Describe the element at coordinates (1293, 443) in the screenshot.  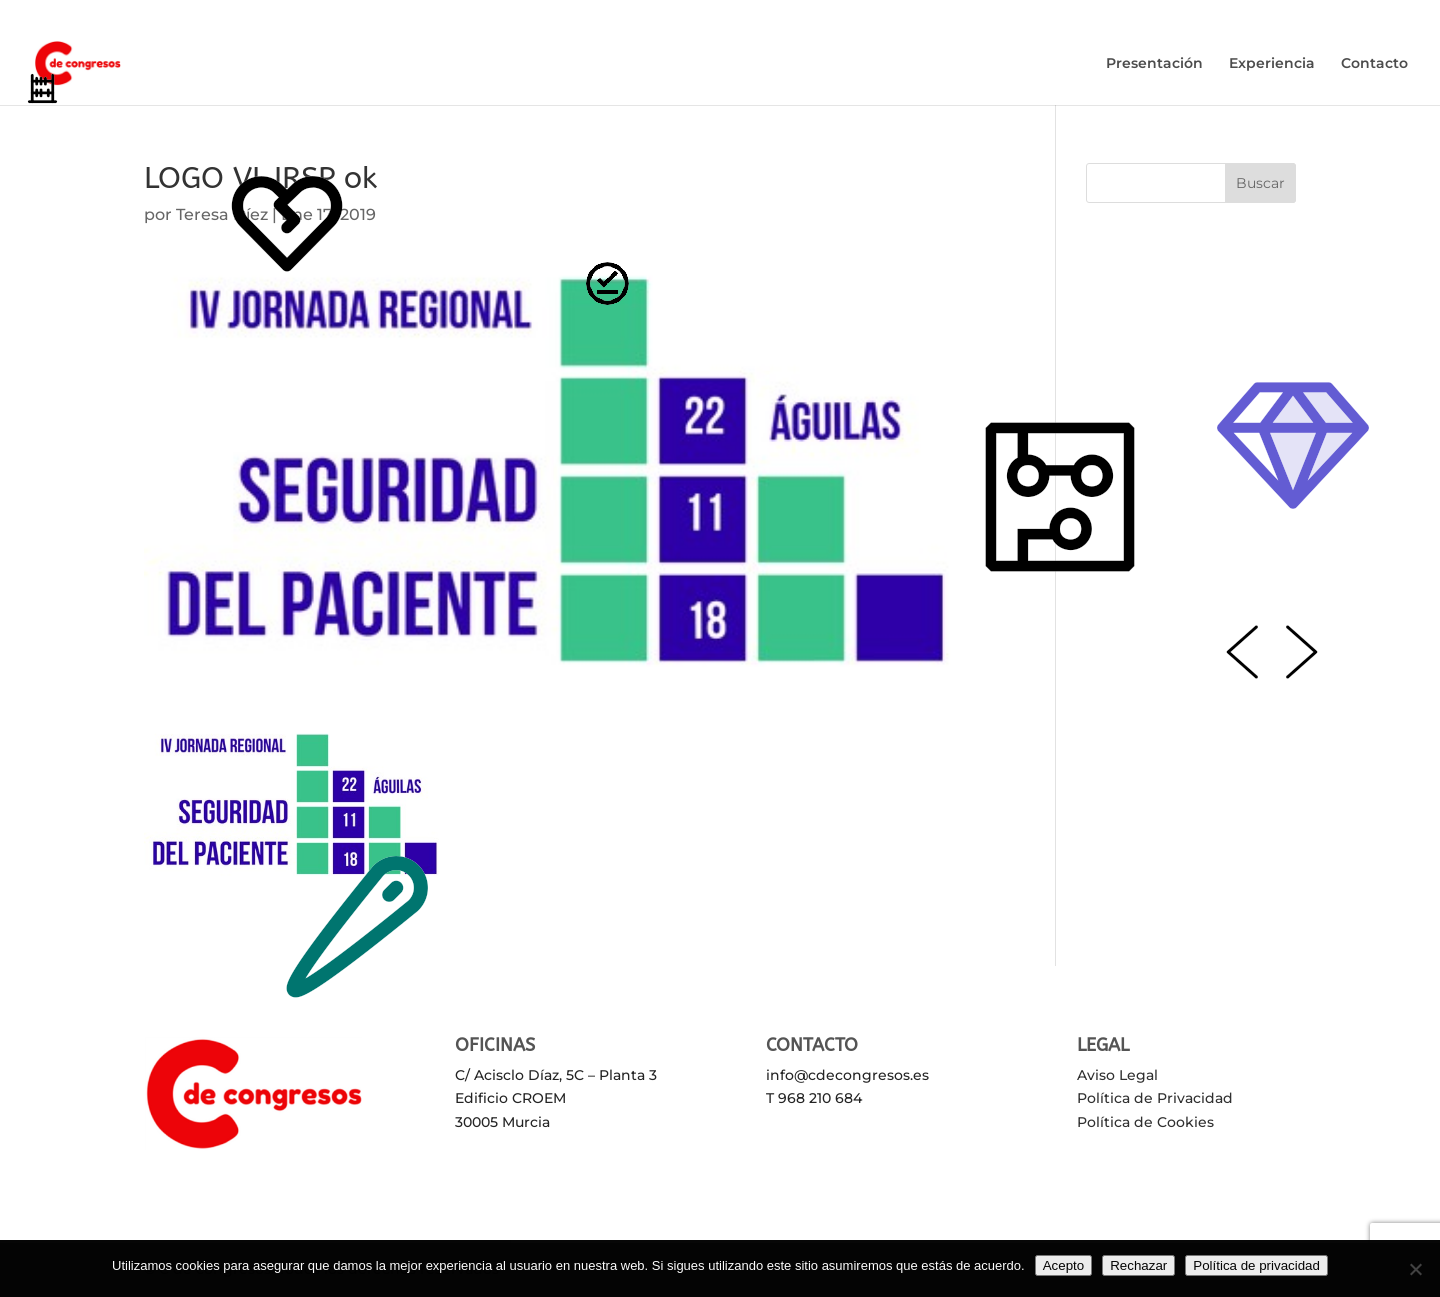
I see `open sketch app` at that location.